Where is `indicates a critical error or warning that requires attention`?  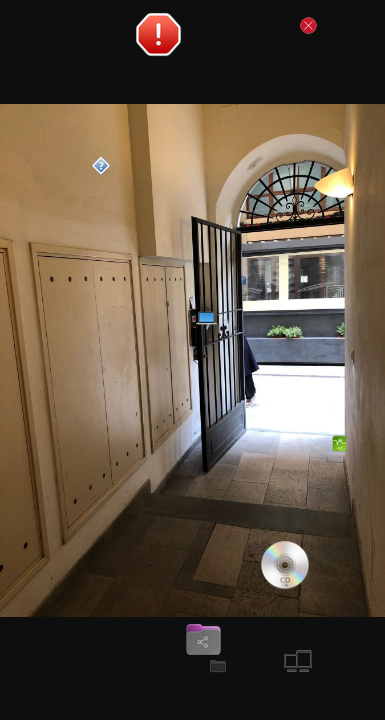
indicates a critical error or warning that requires attention is located at coordinates (158, 34).